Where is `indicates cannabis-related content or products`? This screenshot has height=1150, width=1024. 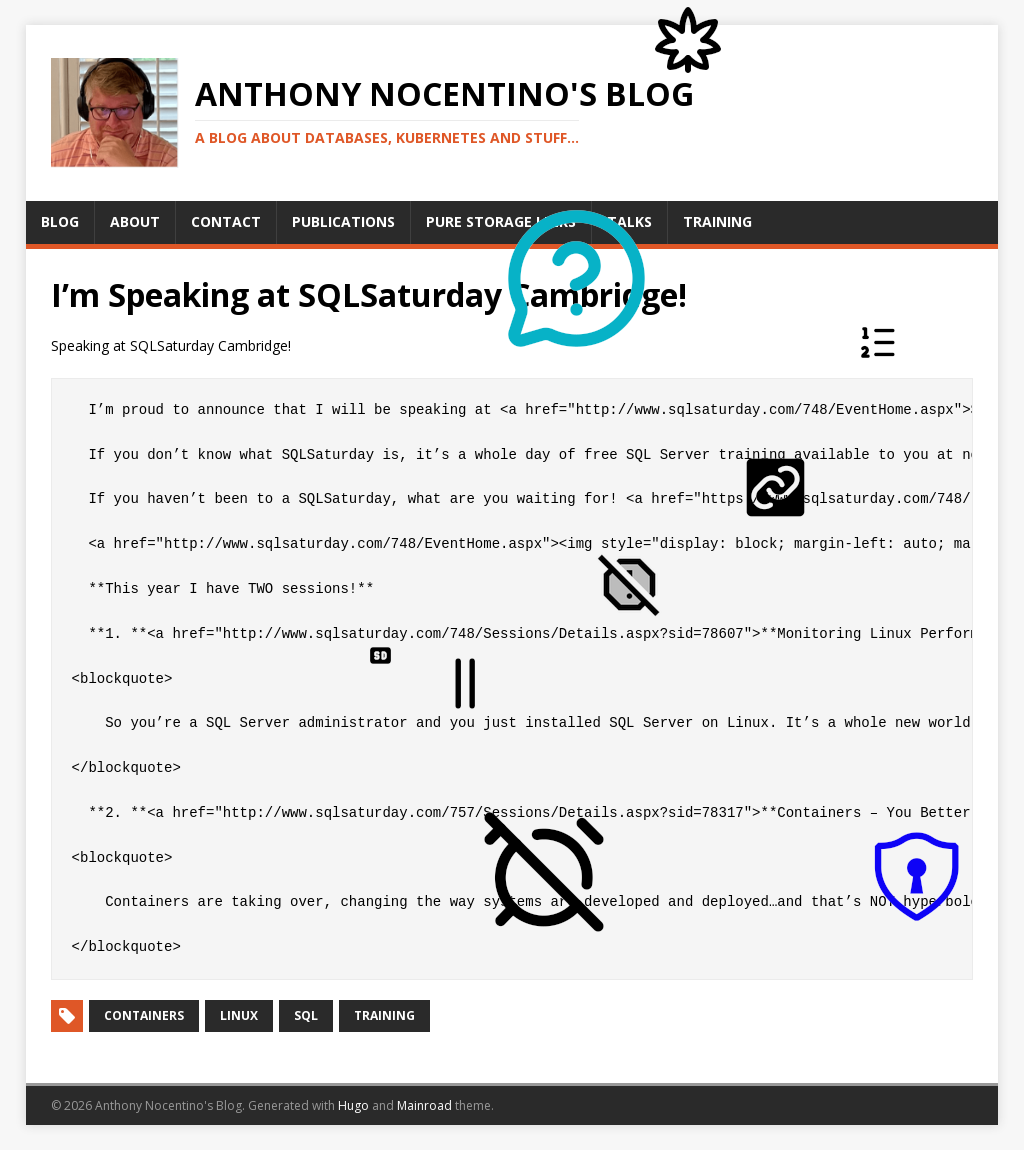
indicates cannabis-related content or products is located at coordinates (688, 40).